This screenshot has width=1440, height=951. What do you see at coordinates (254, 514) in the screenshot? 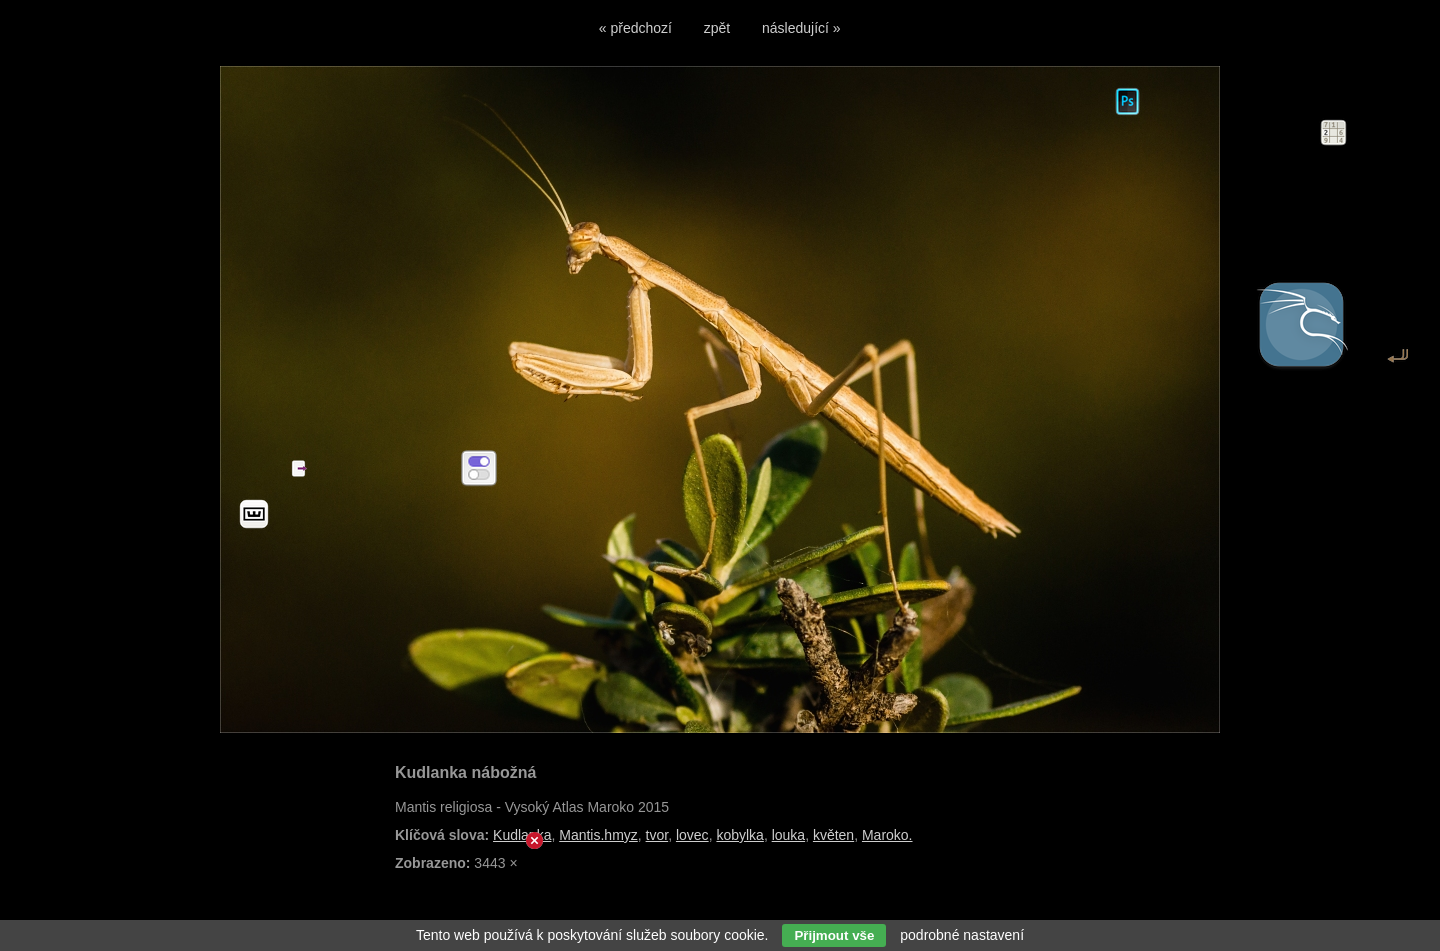
I see `open wootility keyboard configuration app` at bounding box center [254, 514].